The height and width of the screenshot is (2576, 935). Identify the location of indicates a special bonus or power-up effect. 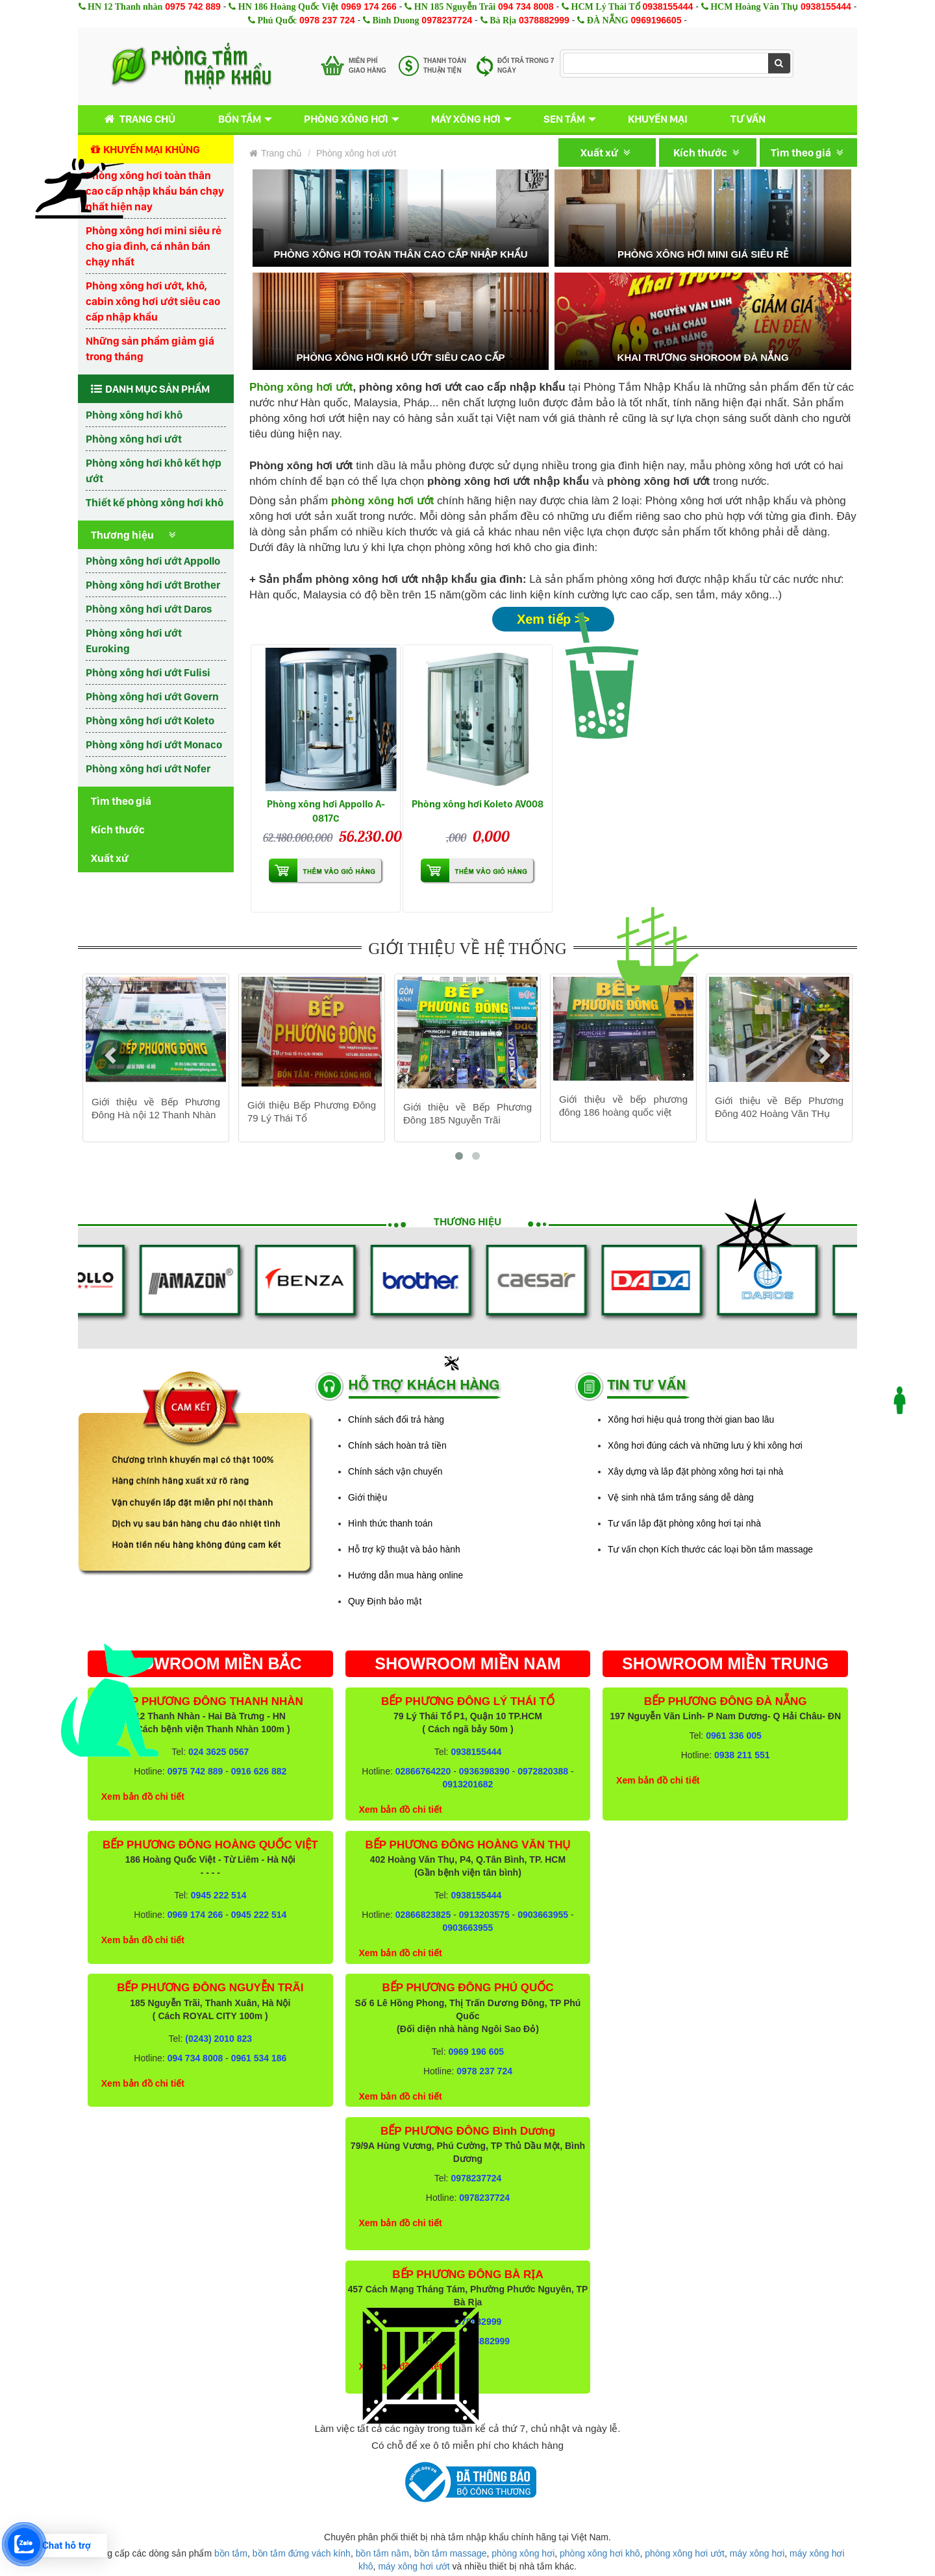
(451, 1363).